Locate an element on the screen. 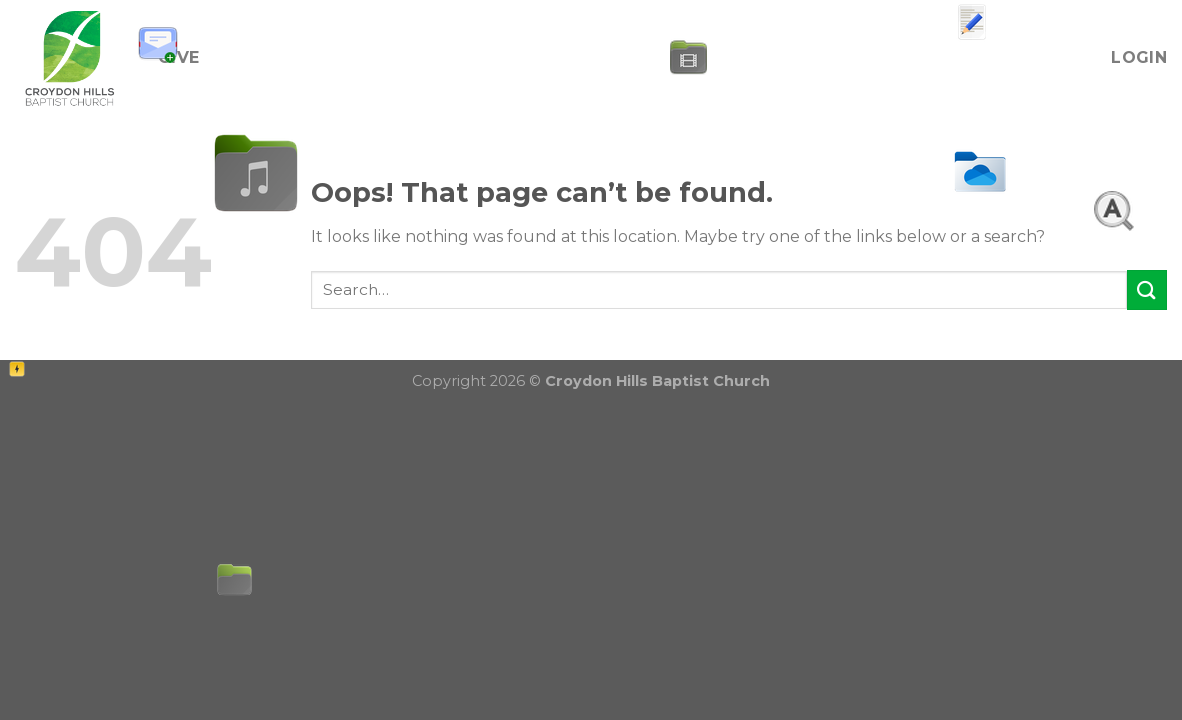  an open folder displaying its contents is located at coordinates (234, 579).